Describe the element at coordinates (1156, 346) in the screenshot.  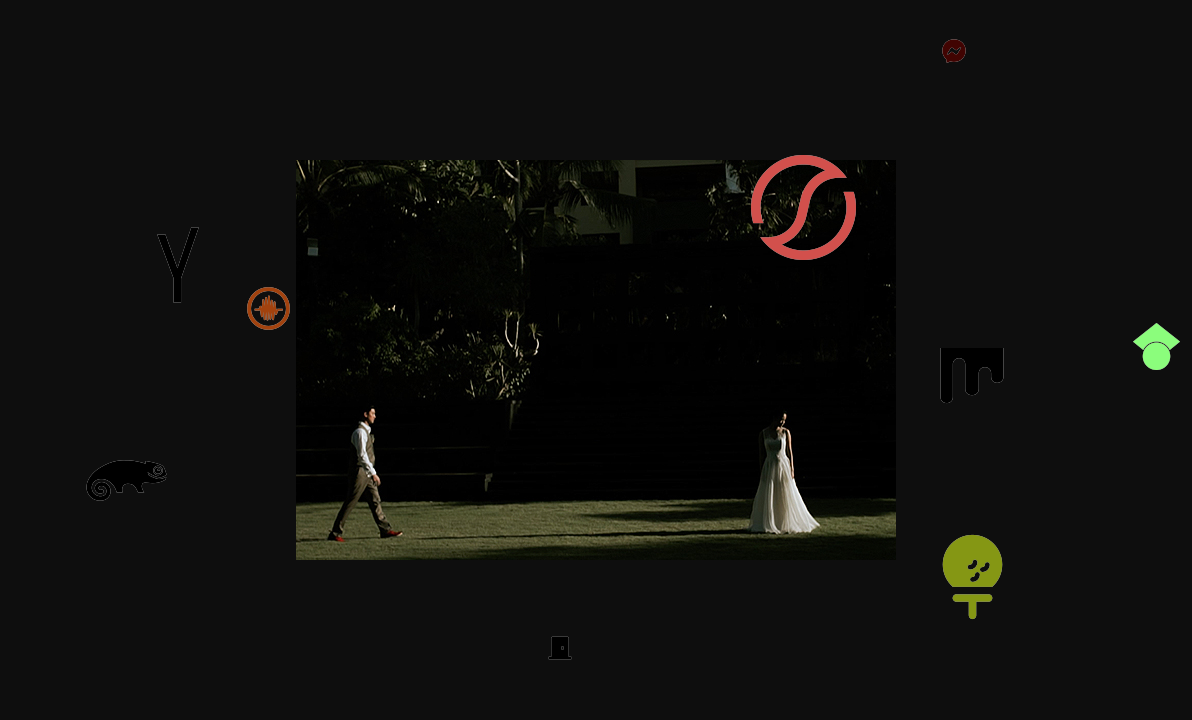
I see `open Google Scholar` at that location.